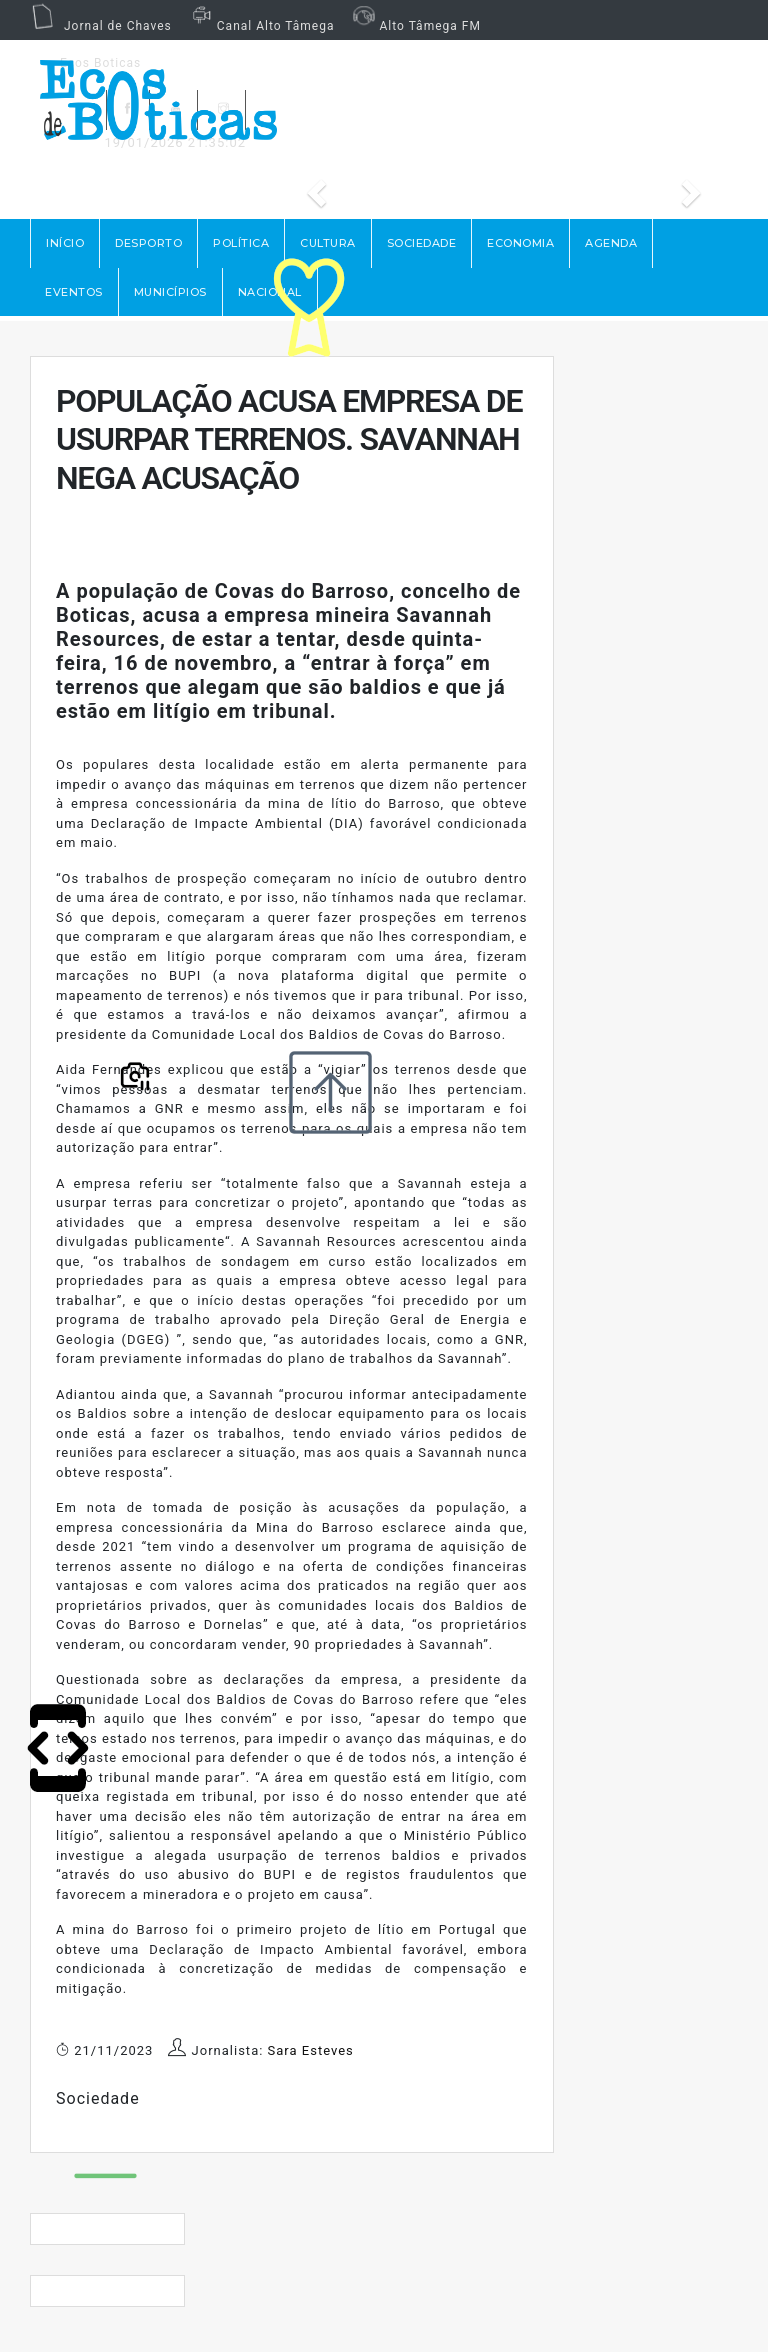  What do you see at coordinates (308, 306) in the screenshot?
I see `view sponsor tiers and levels` at bounding box center [308, 306].